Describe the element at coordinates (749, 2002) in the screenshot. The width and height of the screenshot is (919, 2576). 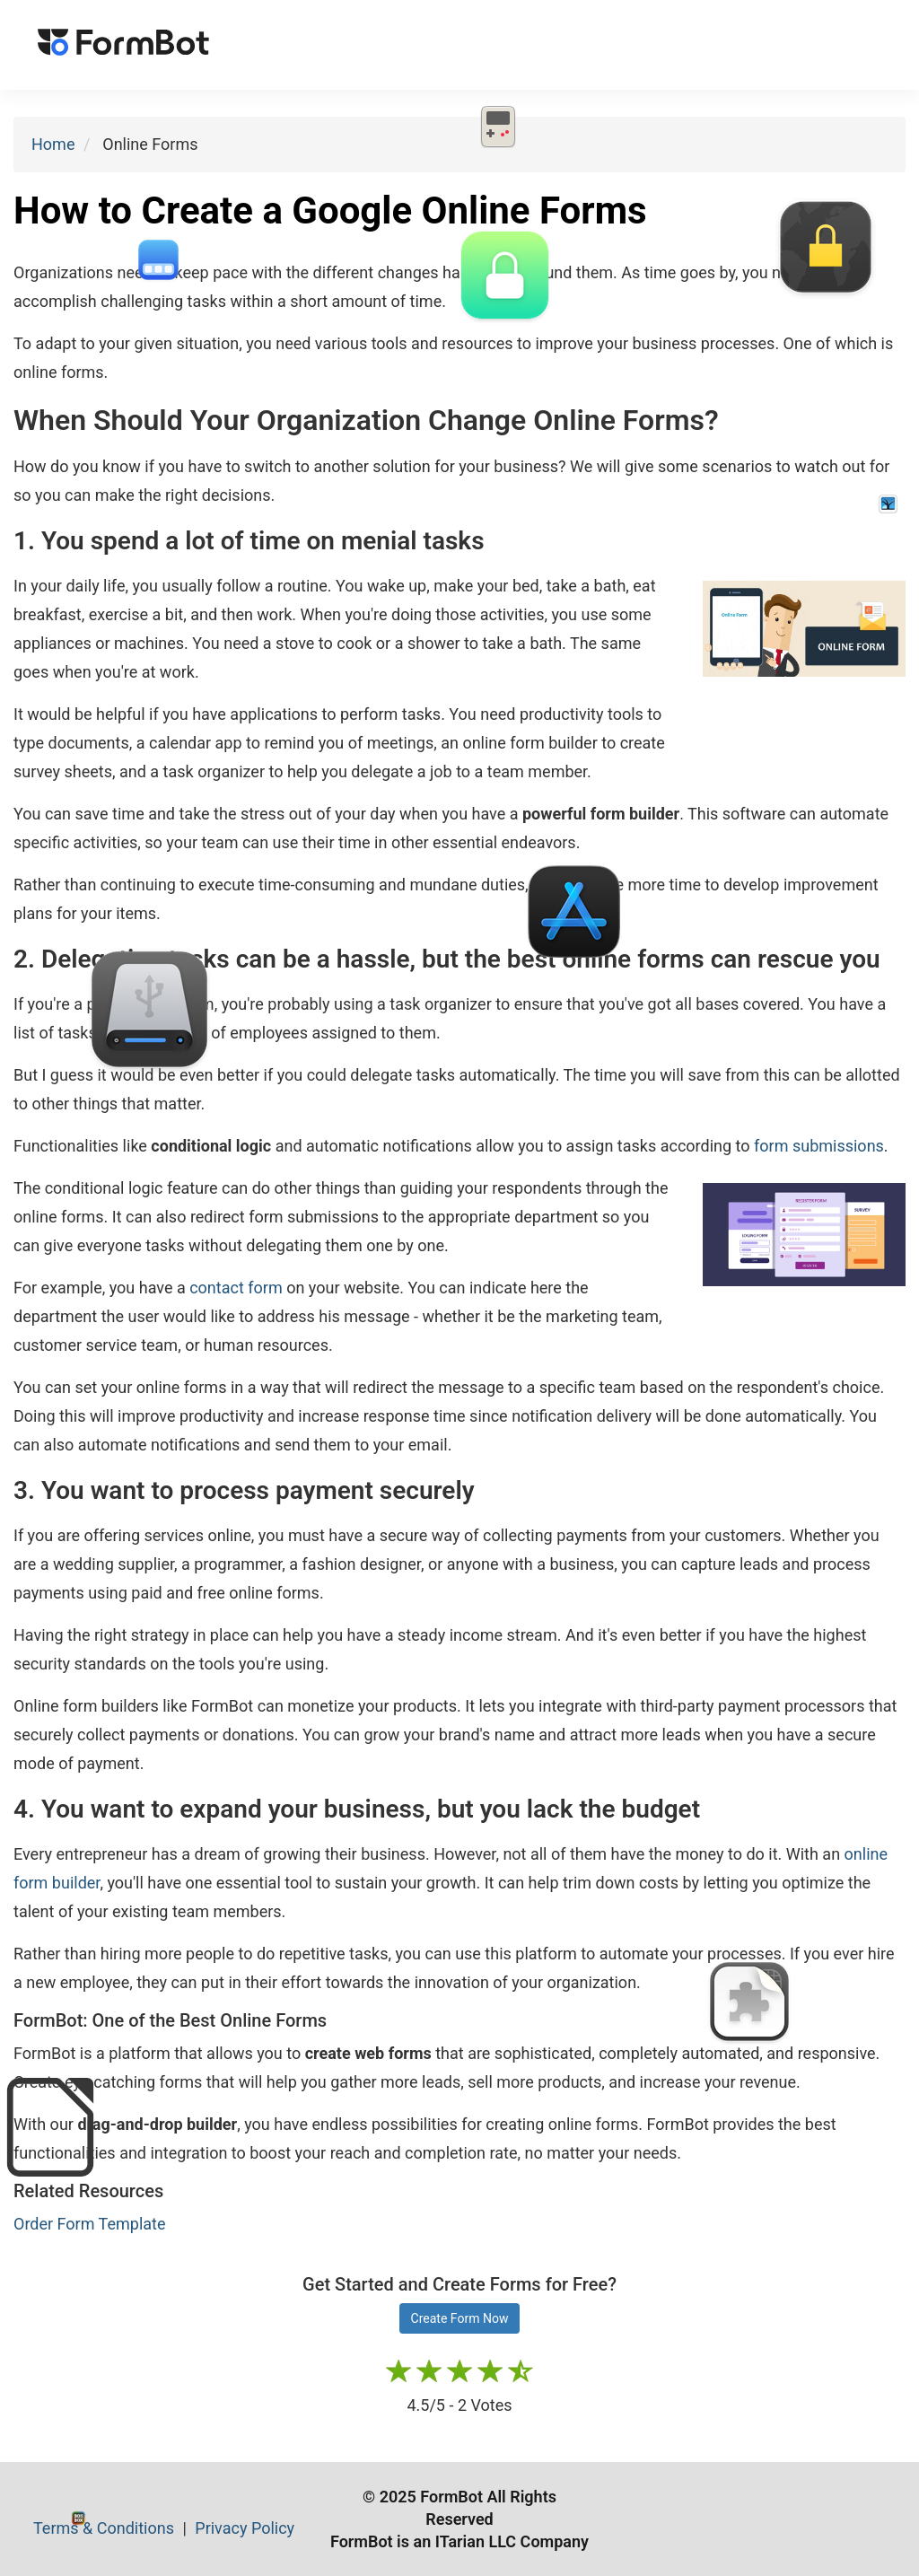
I see `open libreoffice templates` at that location.